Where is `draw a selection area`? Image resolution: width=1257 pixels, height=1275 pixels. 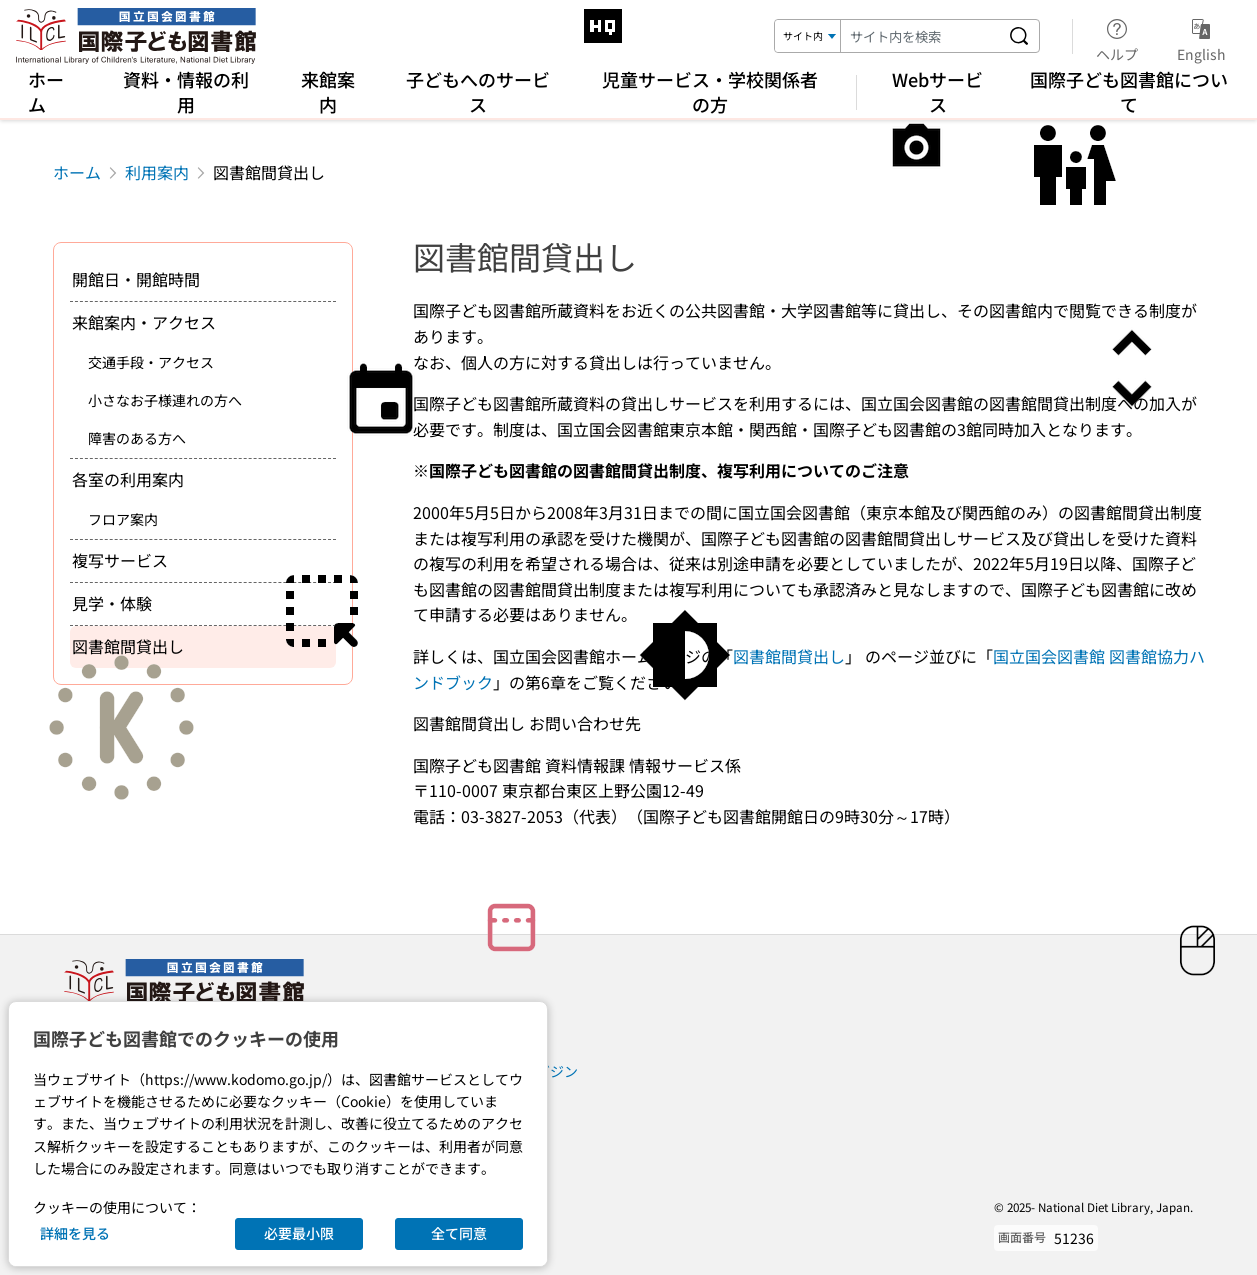 draw a selection area is located at coordinates (322, 611).